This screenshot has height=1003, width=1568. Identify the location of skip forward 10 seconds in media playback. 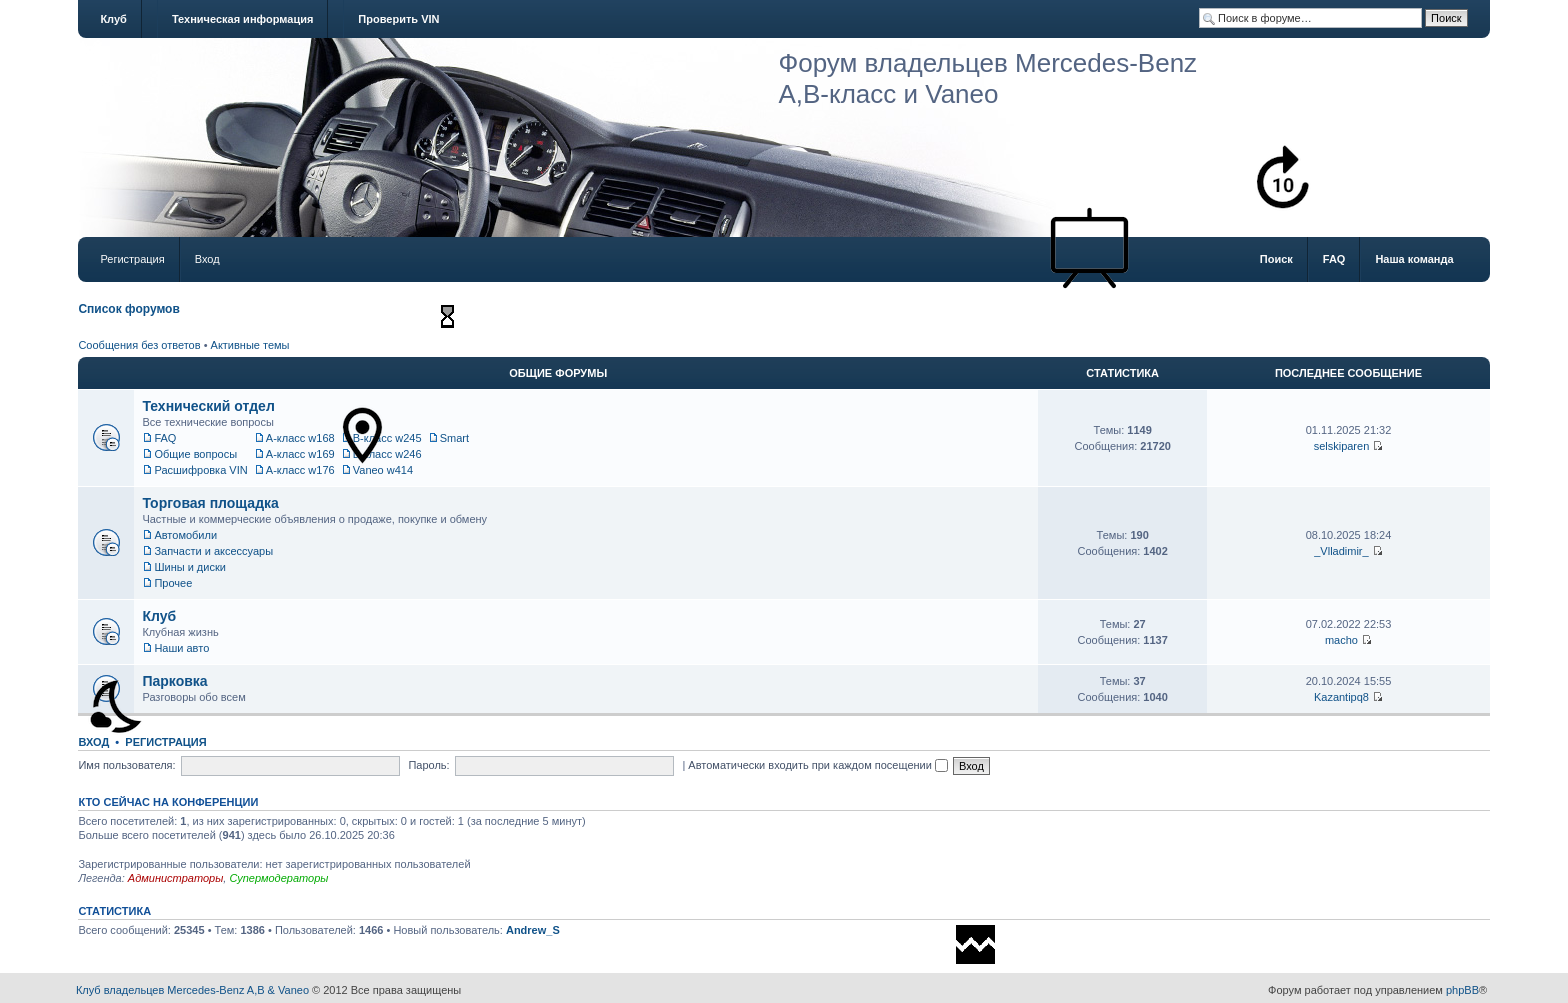
(1283, 179).